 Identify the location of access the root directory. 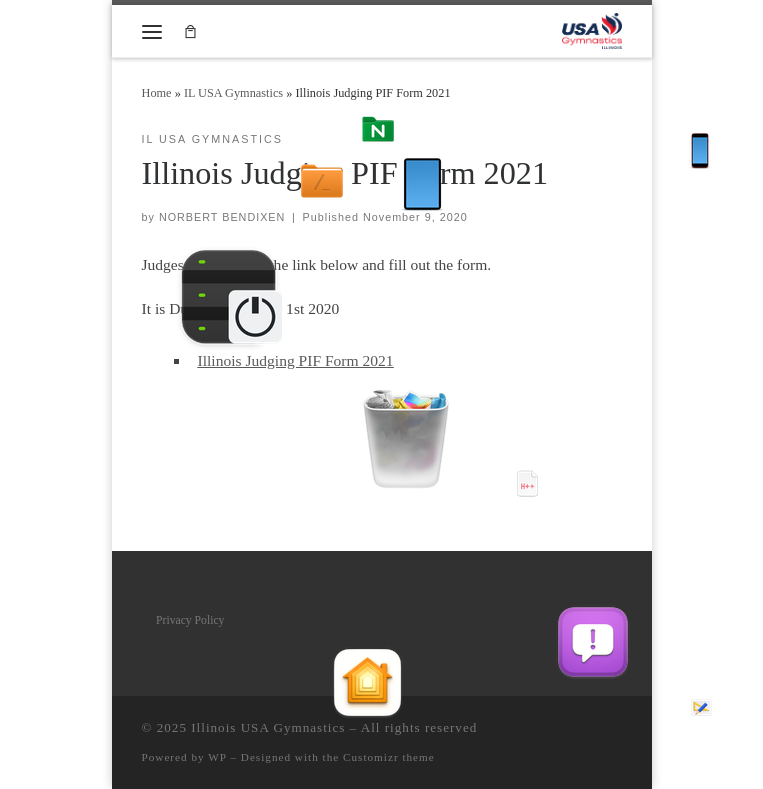
(322, 181).